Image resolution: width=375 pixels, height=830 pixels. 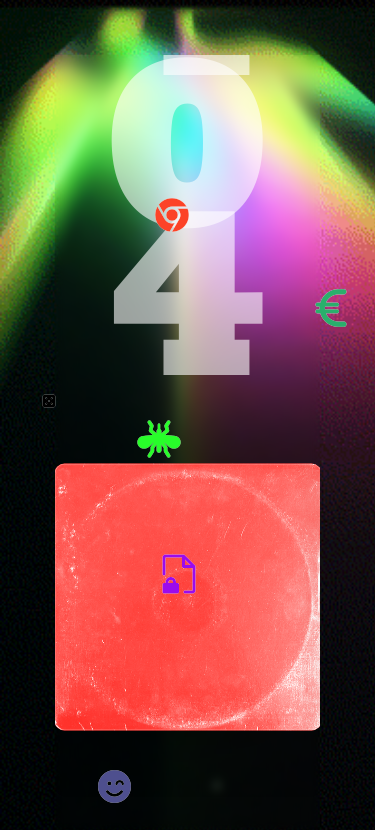 I want to click on access a password-protected file, so click(x=179, y=574).